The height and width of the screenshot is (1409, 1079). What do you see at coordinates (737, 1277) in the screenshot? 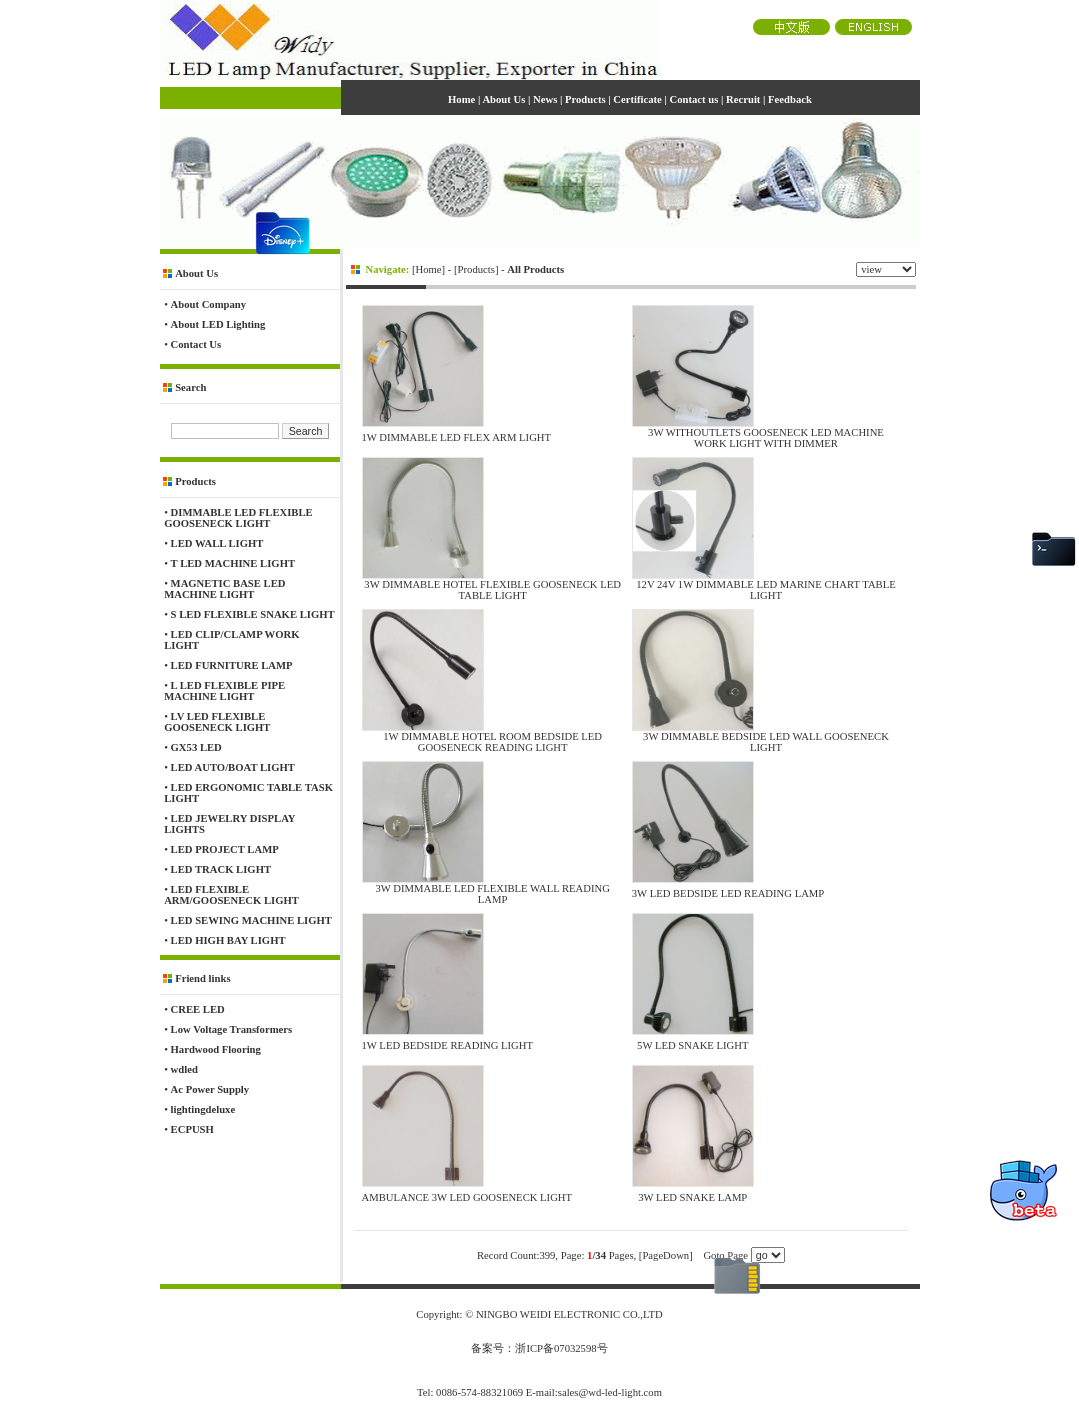
I see `open files stored on sd card` at bounding box center [737, 1277].